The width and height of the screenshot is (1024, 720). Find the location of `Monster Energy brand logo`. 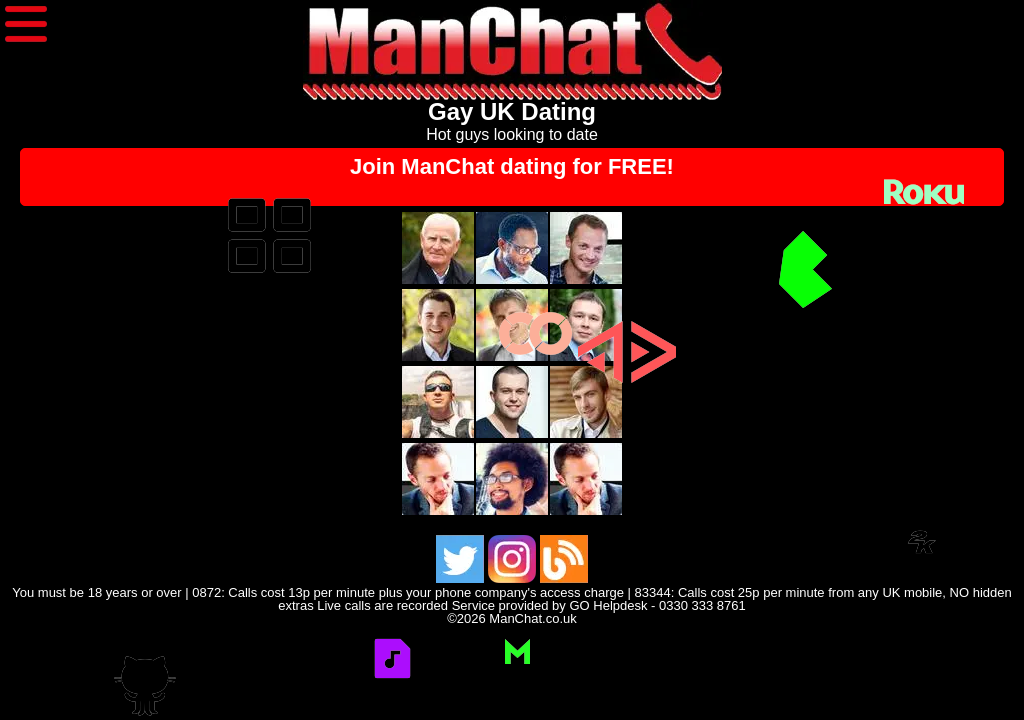

Monster Energy brand logo is located at coordinates (517, 651).